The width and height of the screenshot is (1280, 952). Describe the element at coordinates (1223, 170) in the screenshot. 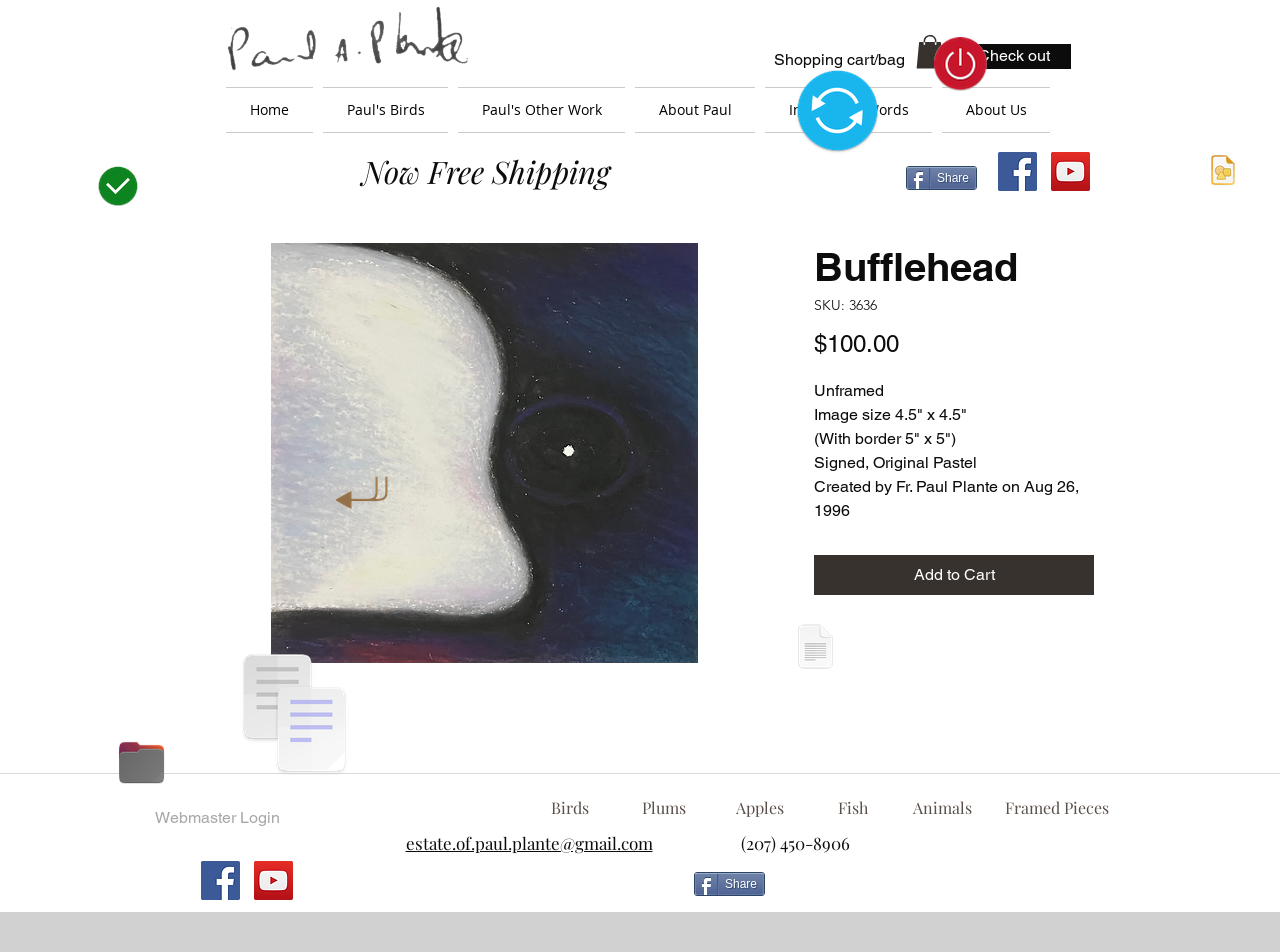

I see `libreoffice draw document file` at that location.